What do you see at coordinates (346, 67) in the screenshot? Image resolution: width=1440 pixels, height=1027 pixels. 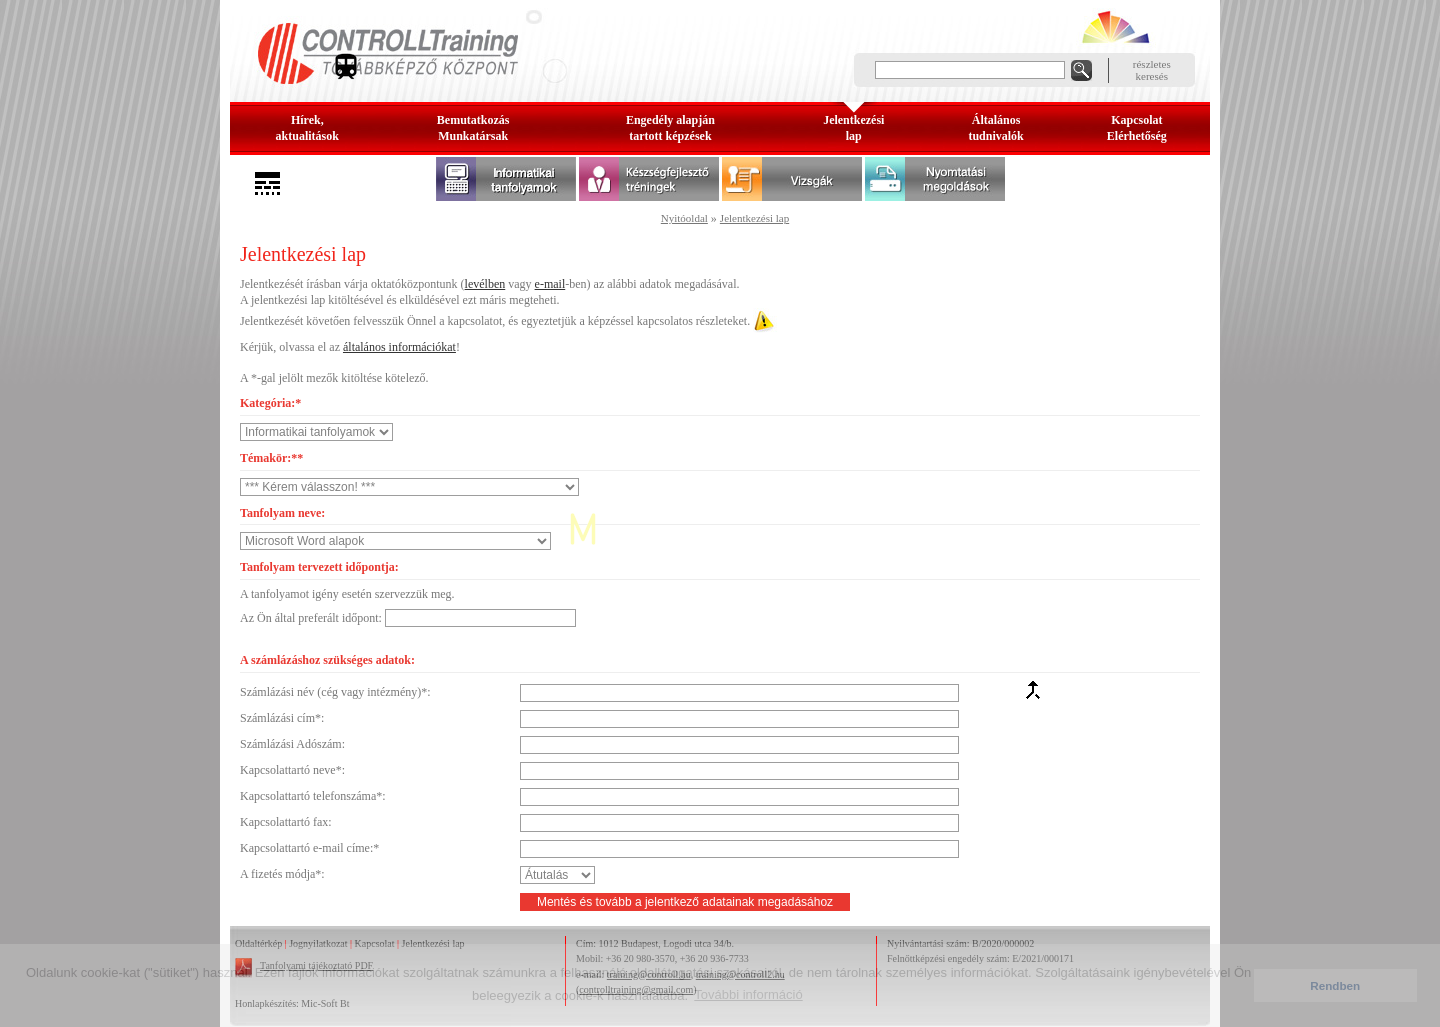 I see `view train schedules or routes` at bounding box center [346, 67].